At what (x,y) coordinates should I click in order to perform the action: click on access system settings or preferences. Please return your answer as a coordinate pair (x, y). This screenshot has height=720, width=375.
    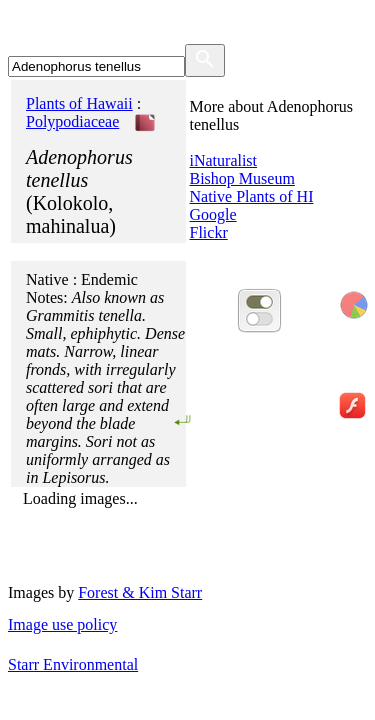
    Looking at the image, I should click on (259, 310).